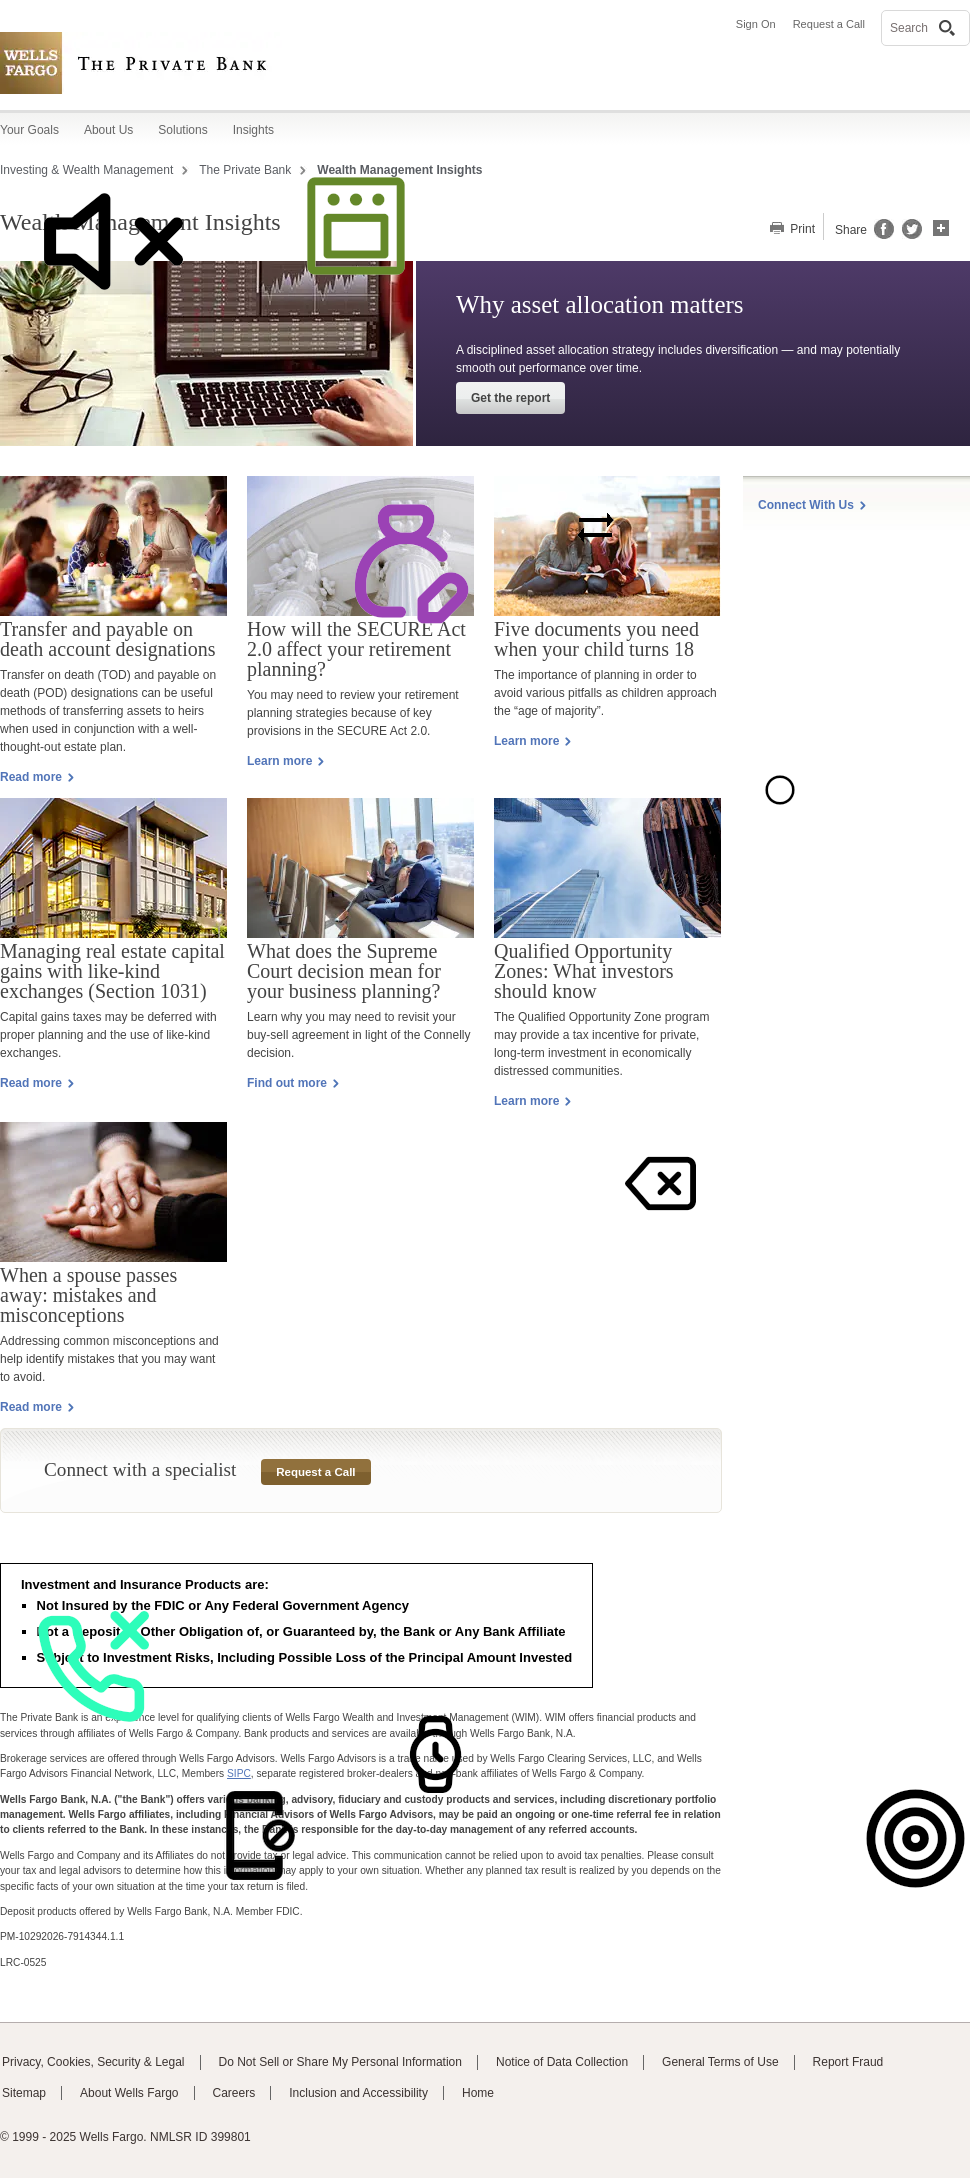 The image size is (970, 2178). I want to click on set a goal or target, so click(915, 1838).